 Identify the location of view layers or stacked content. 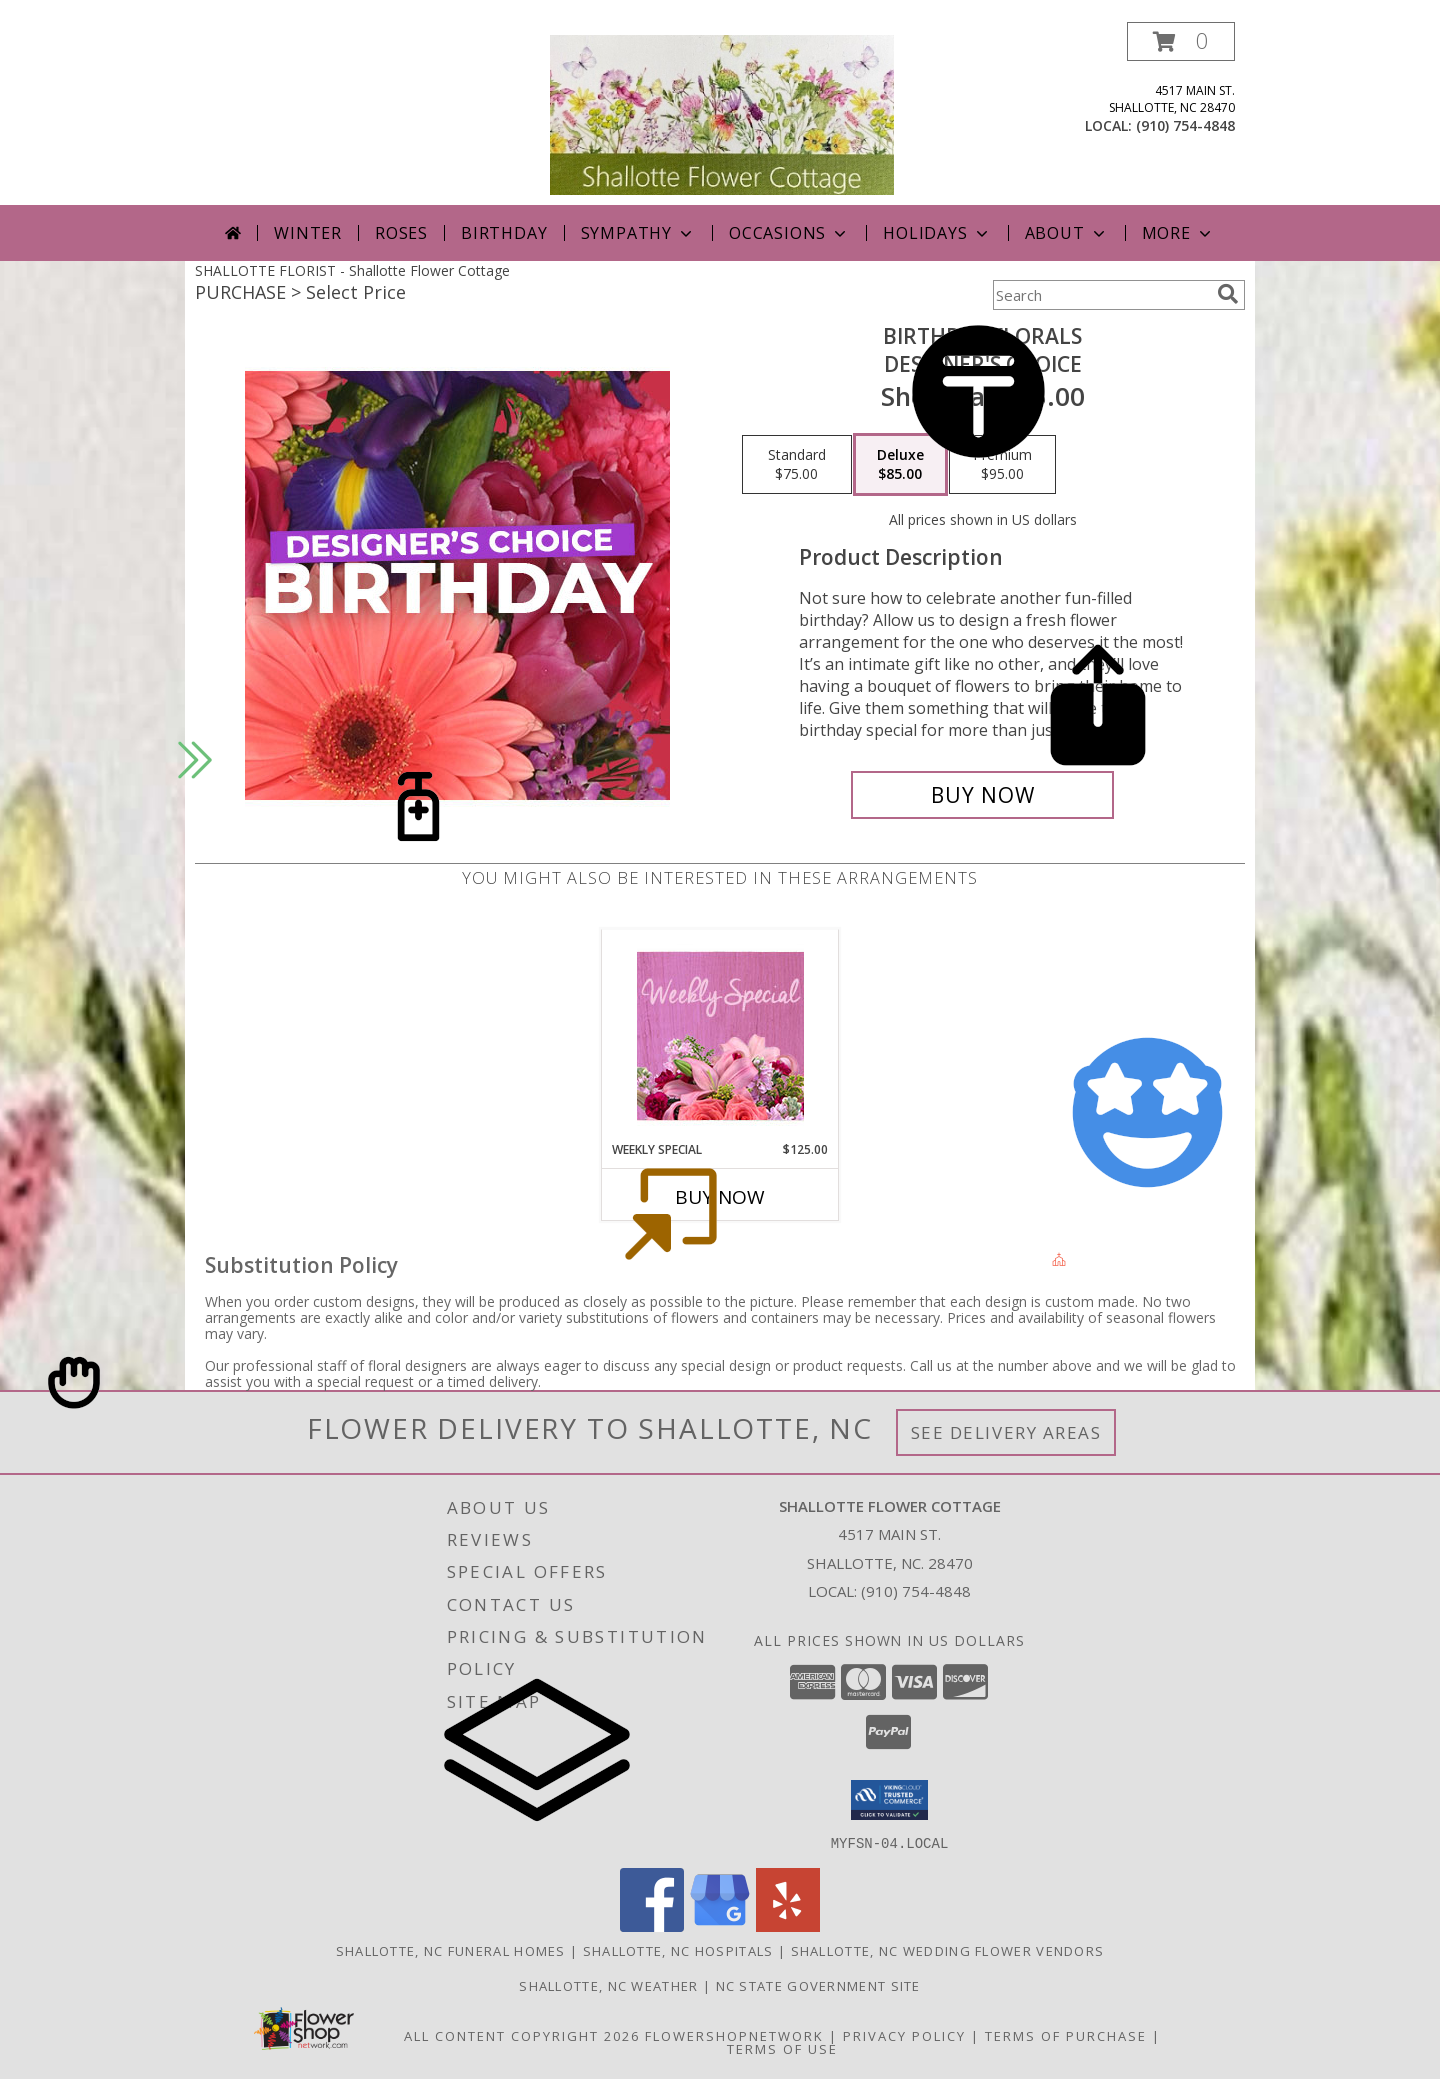
(537, 1753).